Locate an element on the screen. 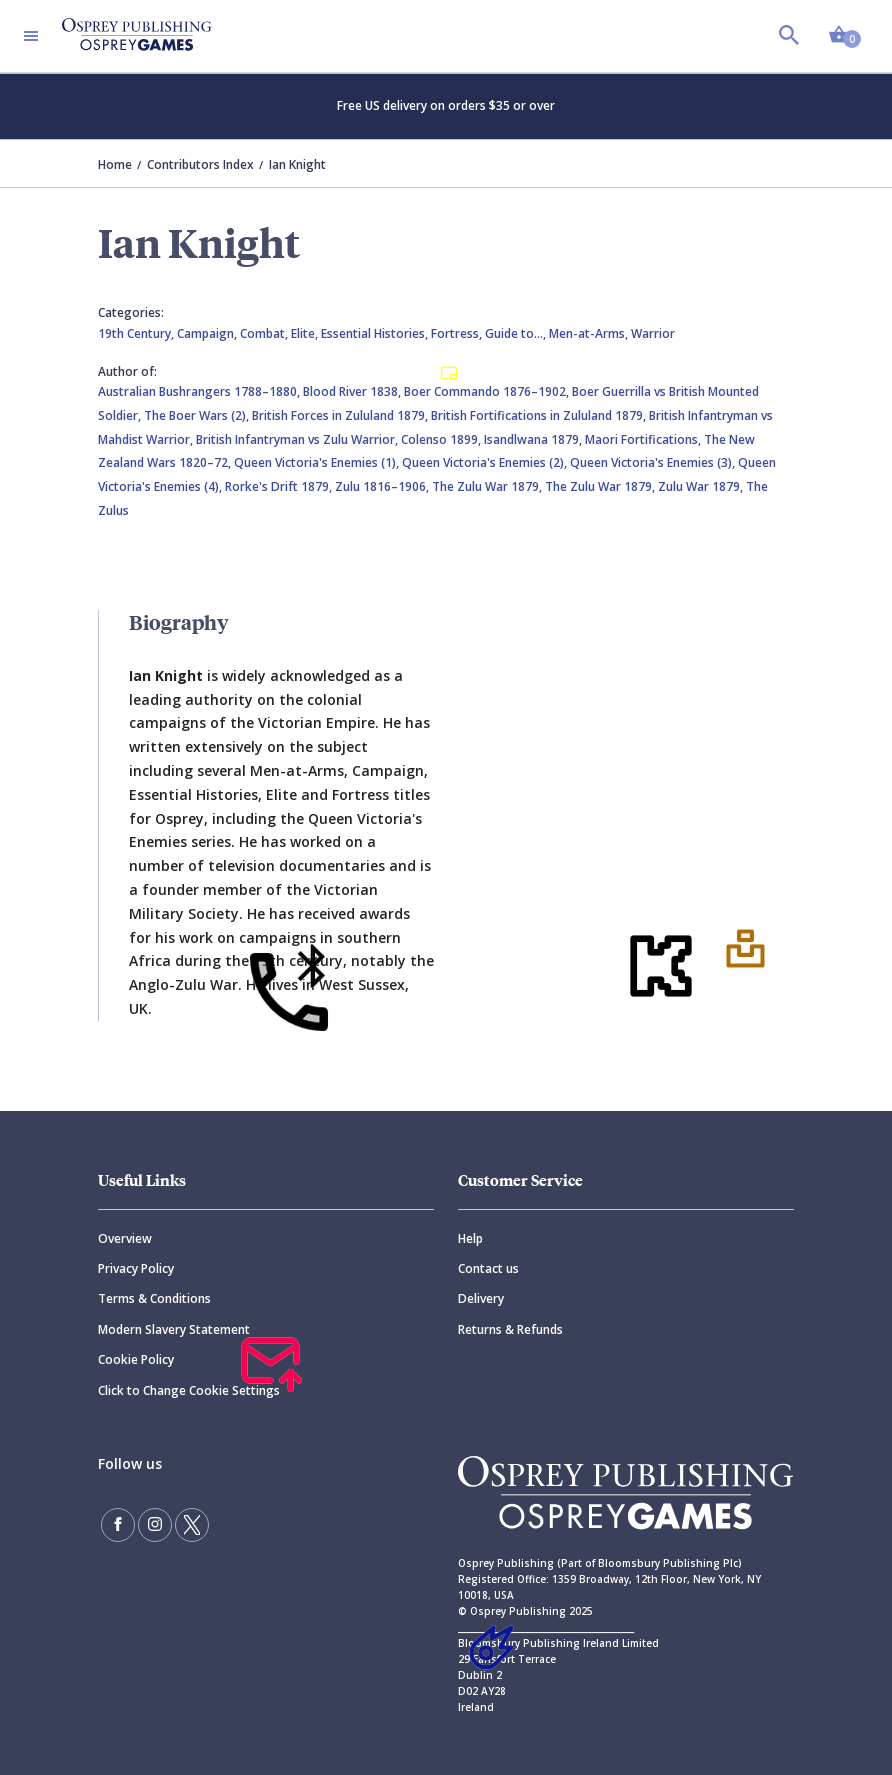 The height and width of the screenshot is (1775, 892). indicates a trending or viral item is located at coordinates (491, 1647).